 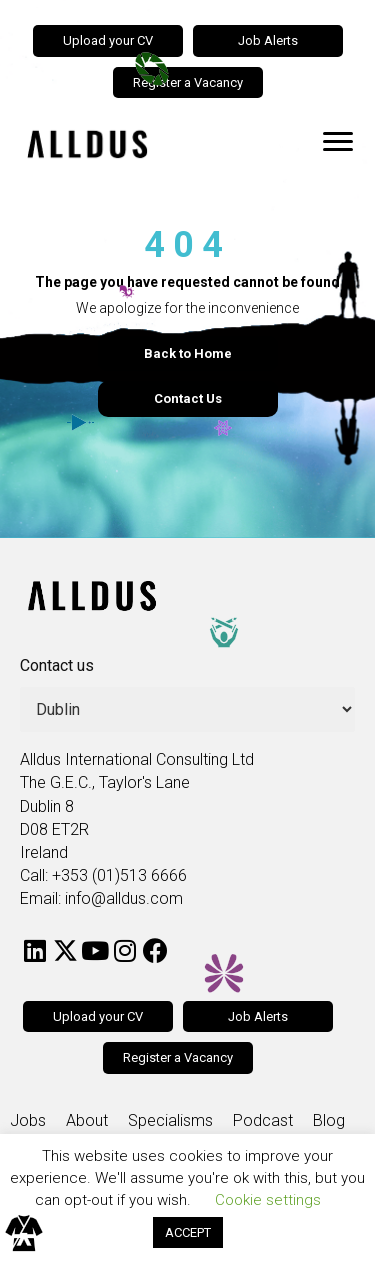 What do you see at coordinates (80, 422) in the screenshot?
I see `represents a NOT logic gate in circuit design` at bounding box center [80, 422].